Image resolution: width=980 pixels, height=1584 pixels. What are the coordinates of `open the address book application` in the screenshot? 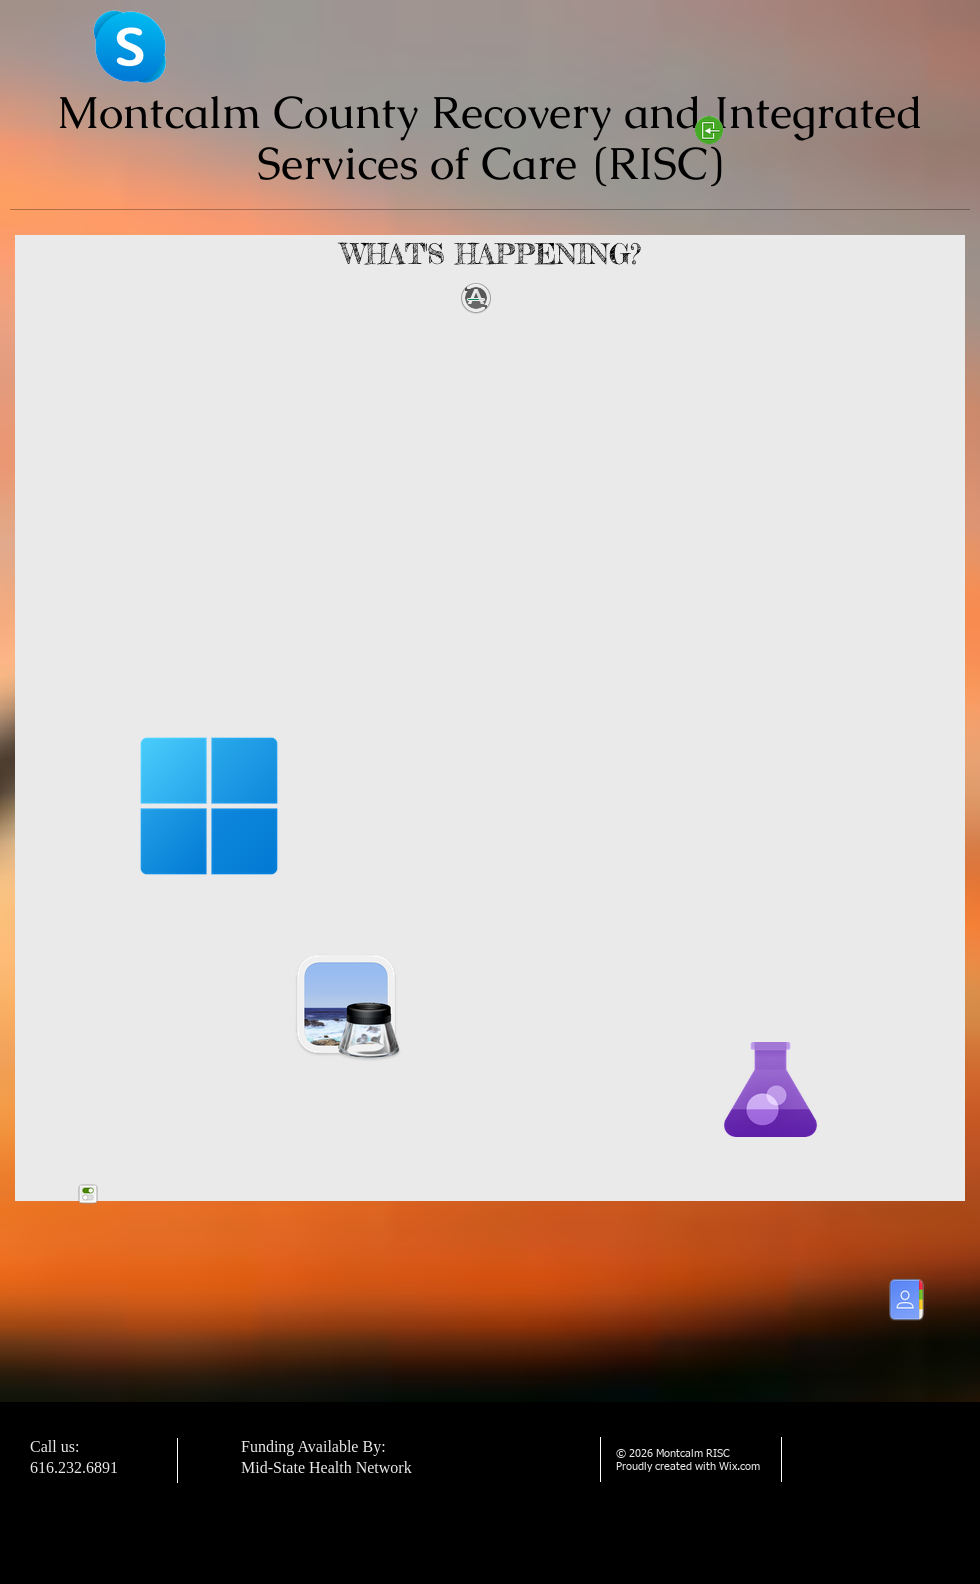 It's located at (906, 1299).